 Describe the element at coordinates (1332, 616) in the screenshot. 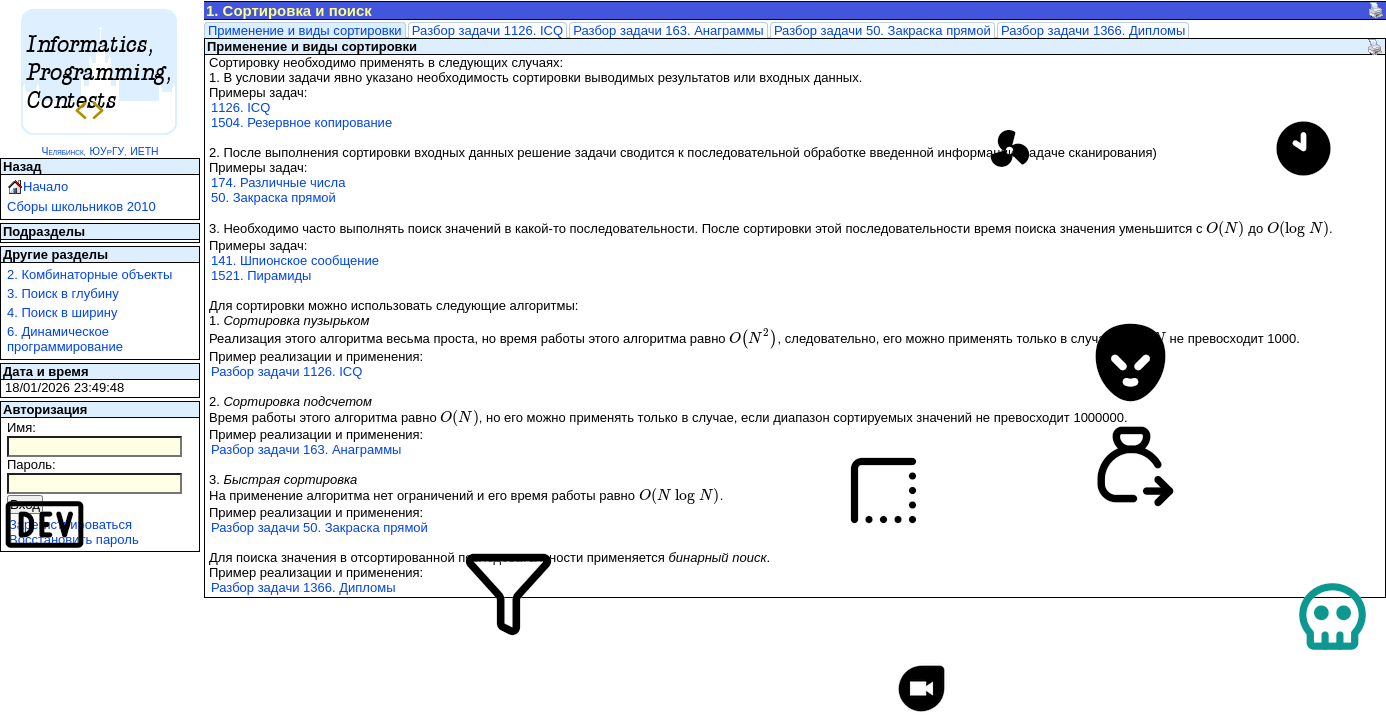

I see `indicates dangerous or harmful content` at that location.